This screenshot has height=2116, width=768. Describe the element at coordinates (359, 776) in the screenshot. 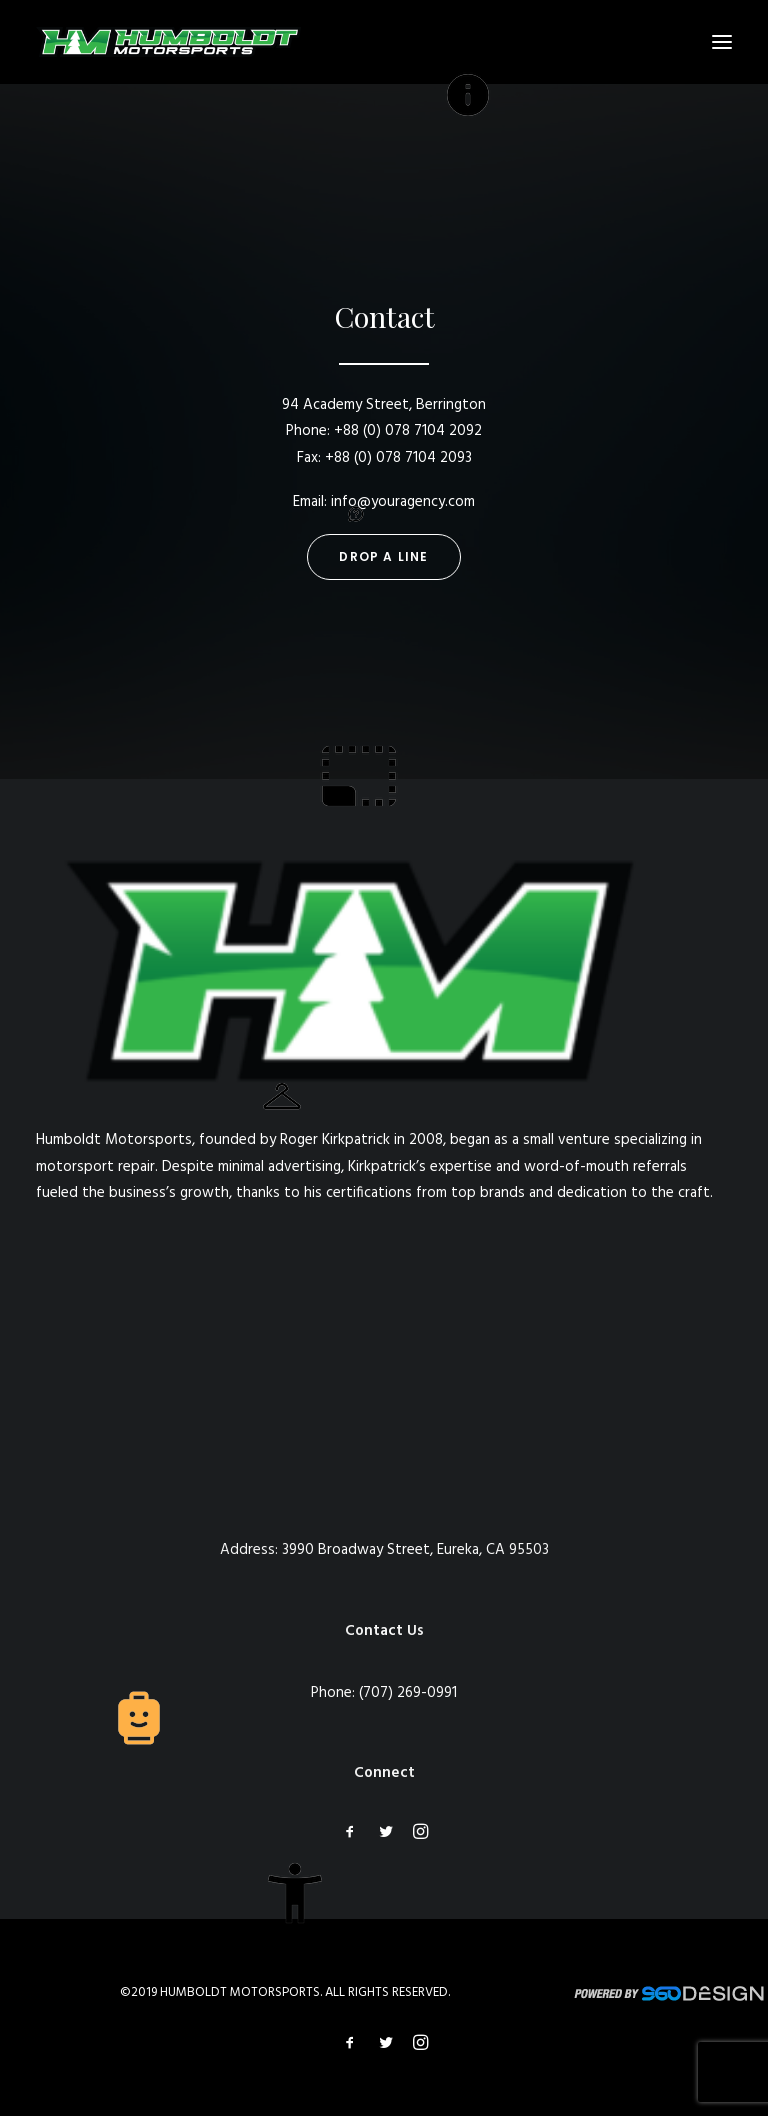

I see `resize image to smaller dimensions` at that location.